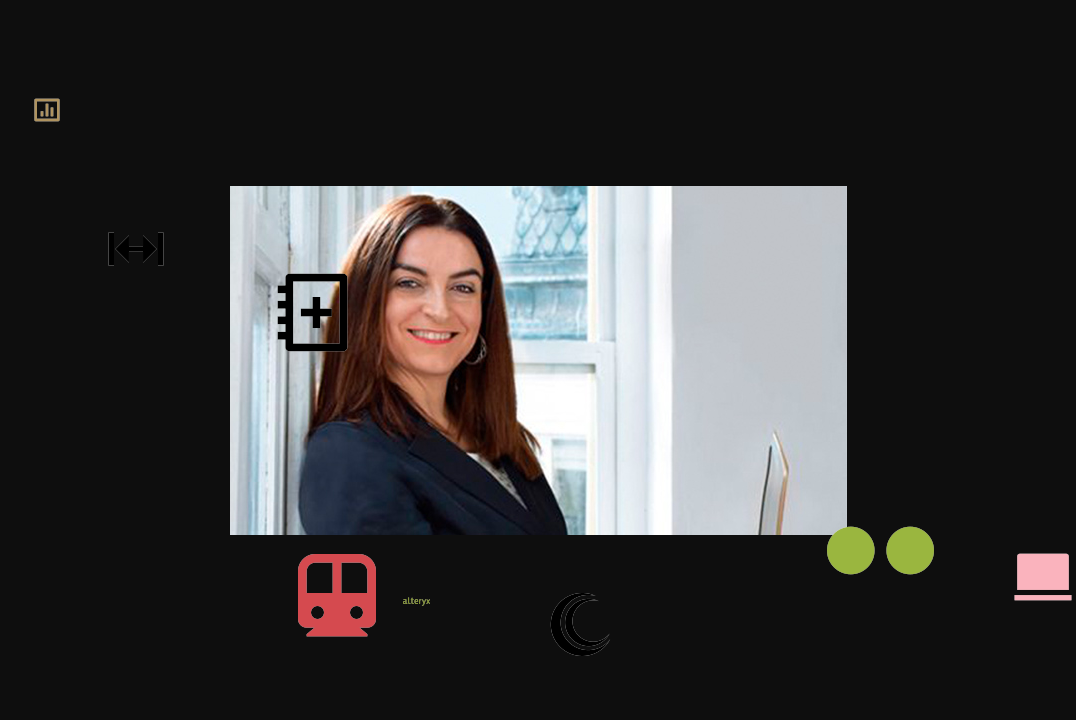 This screenshot has height=720, width=1076. I want to click on contributor covenant logo indicating a code of conduct for open source projects, so click(580, 624).